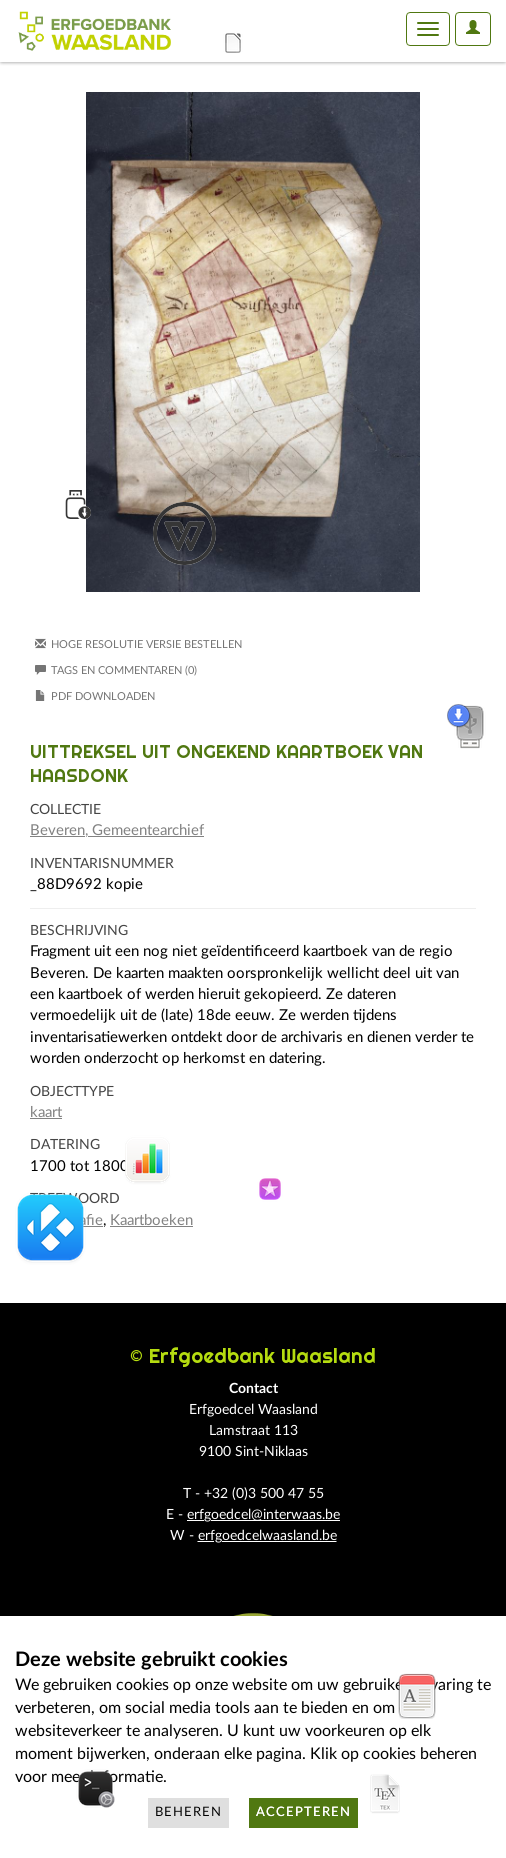 This screenshot has height=1858, width=506. I want to click on open LibreOffice suite, so click(233, 43).